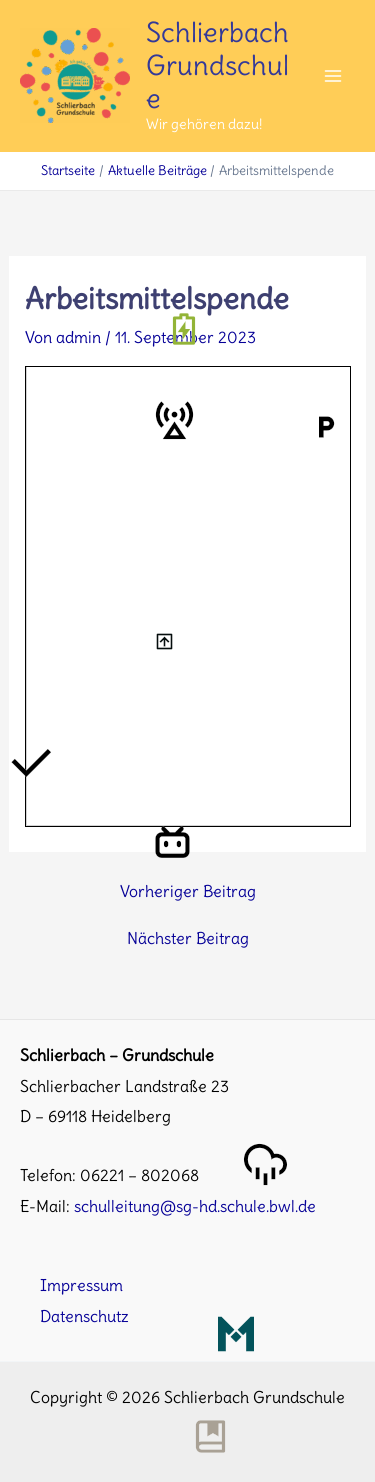  I want to click on battery charging status indicator, so click(184, 329).